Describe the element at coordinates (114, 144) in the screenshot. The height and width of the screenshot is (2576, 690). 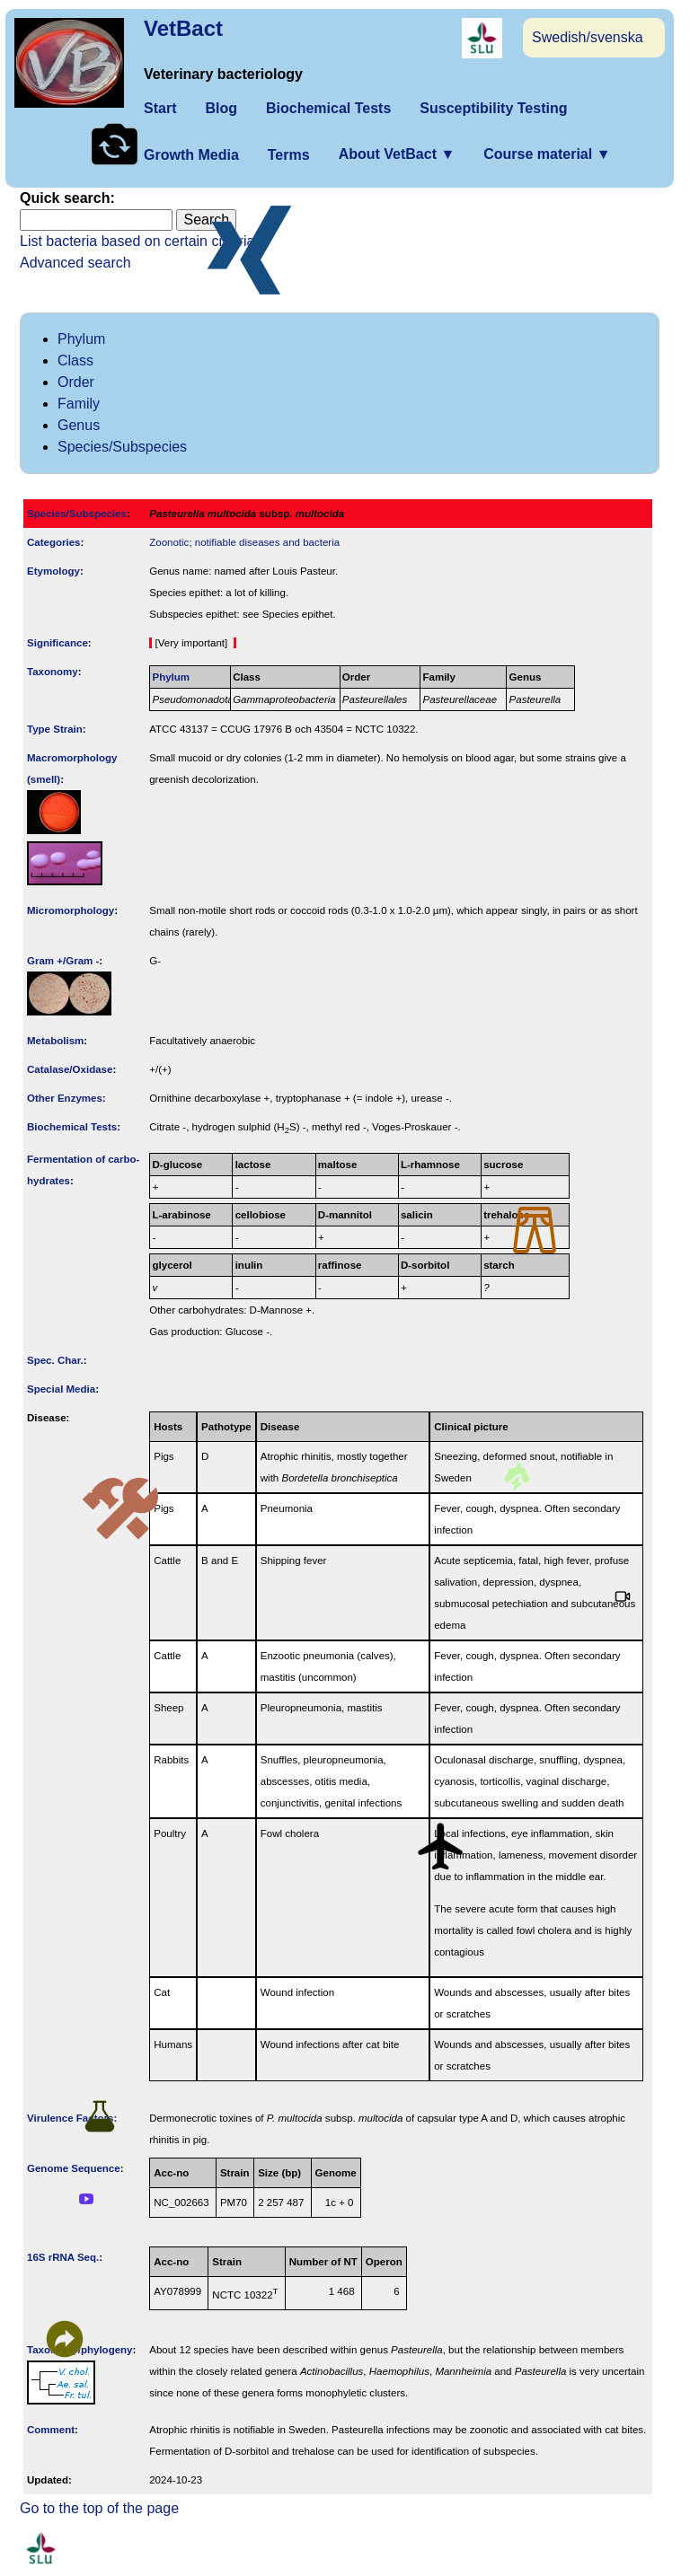
I see `switch between front and rear camera` at that location.